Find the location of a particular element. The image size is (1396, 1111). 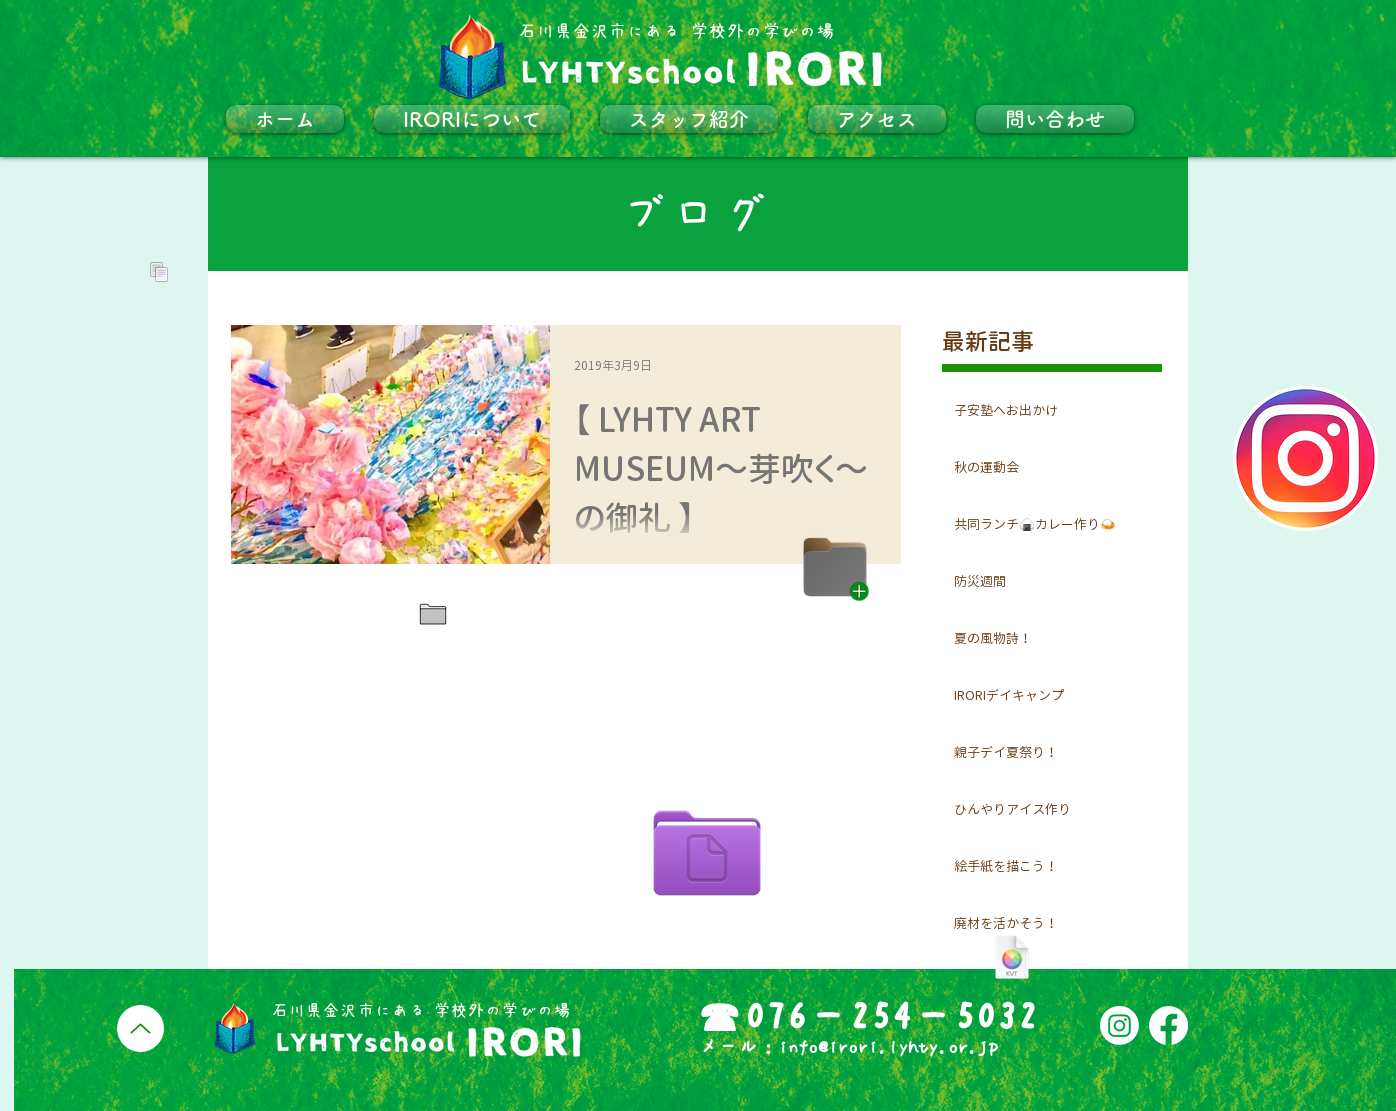

open your documents folder is located at coordinates (707, 853).